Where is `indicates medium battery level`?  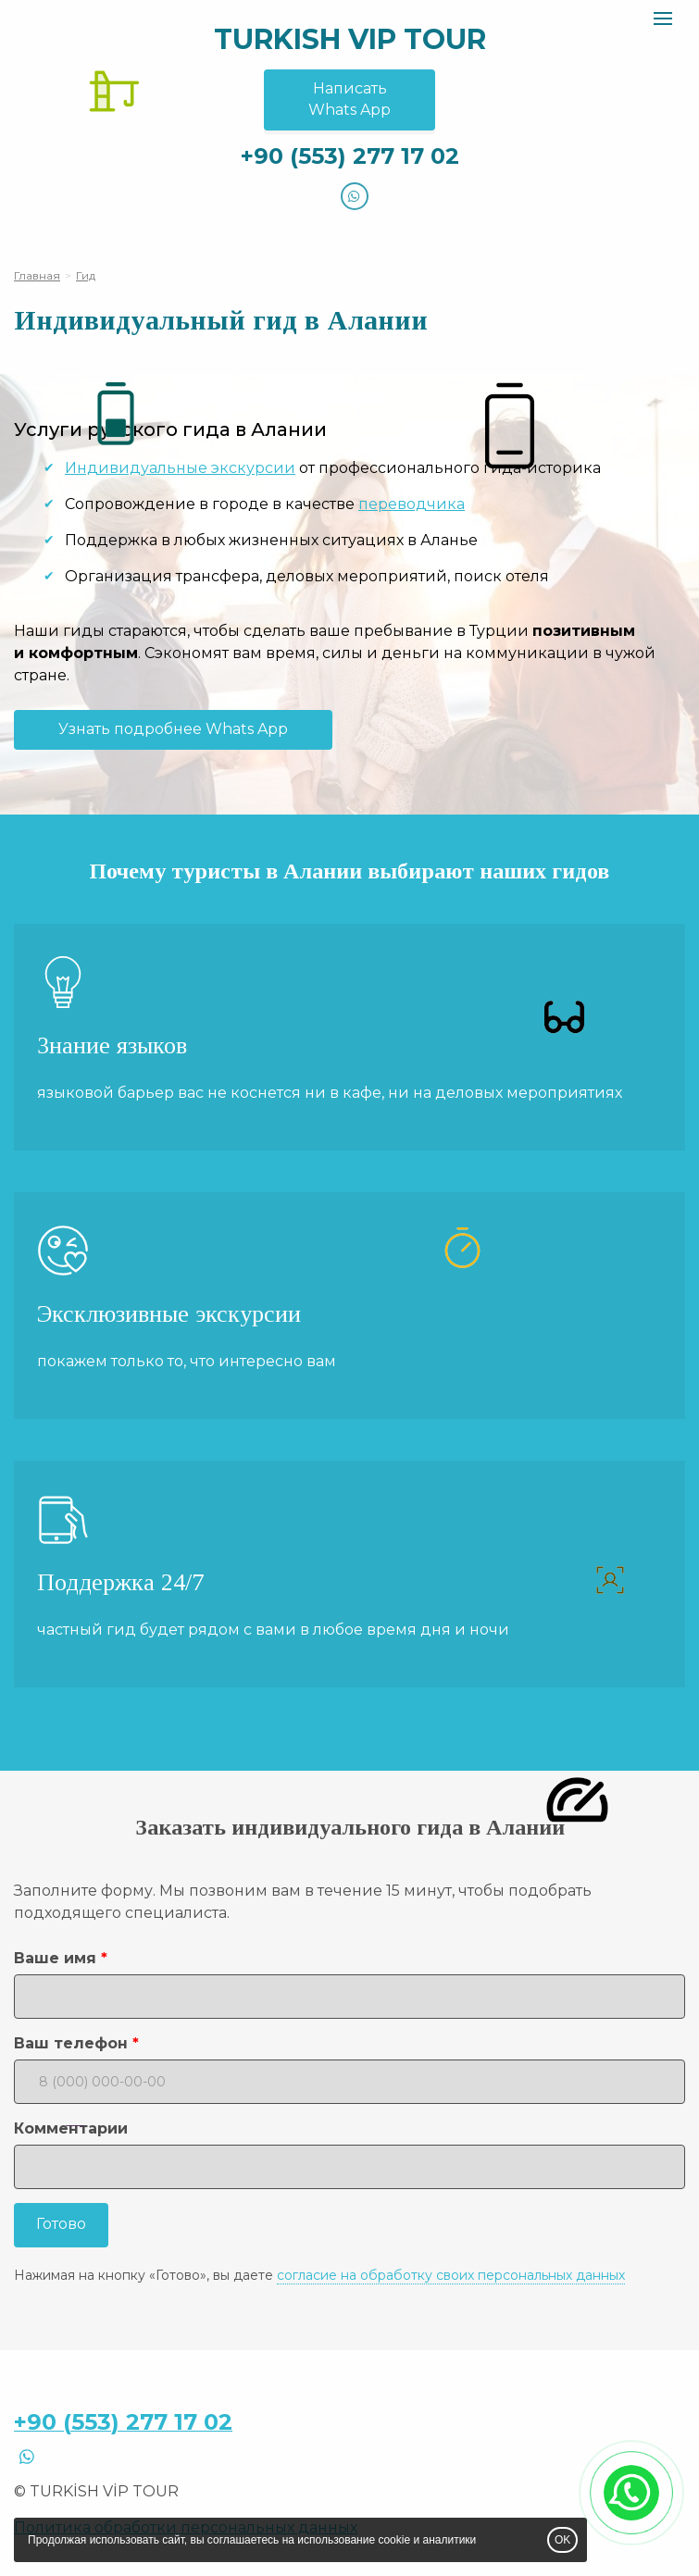 indicates medium battery level is located at coordinates (116, 415).